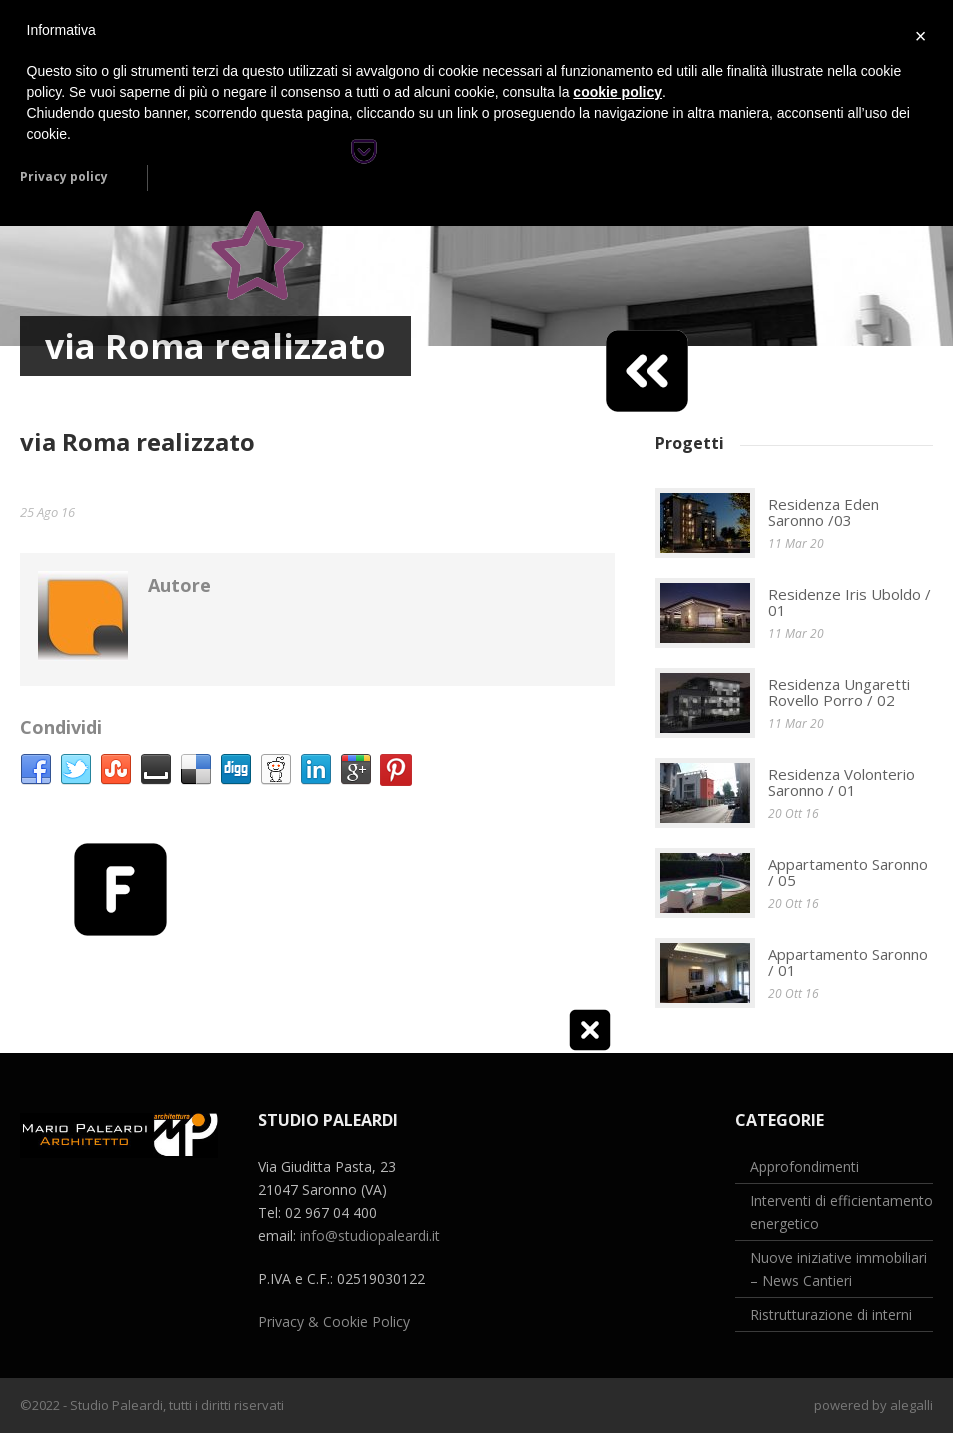 The height and width of the screenshot is (1433, 953). What do you see at coordinates (647, 371) in the screenshot?
I see `go back multiple steps` at bounding box center [647, 371].